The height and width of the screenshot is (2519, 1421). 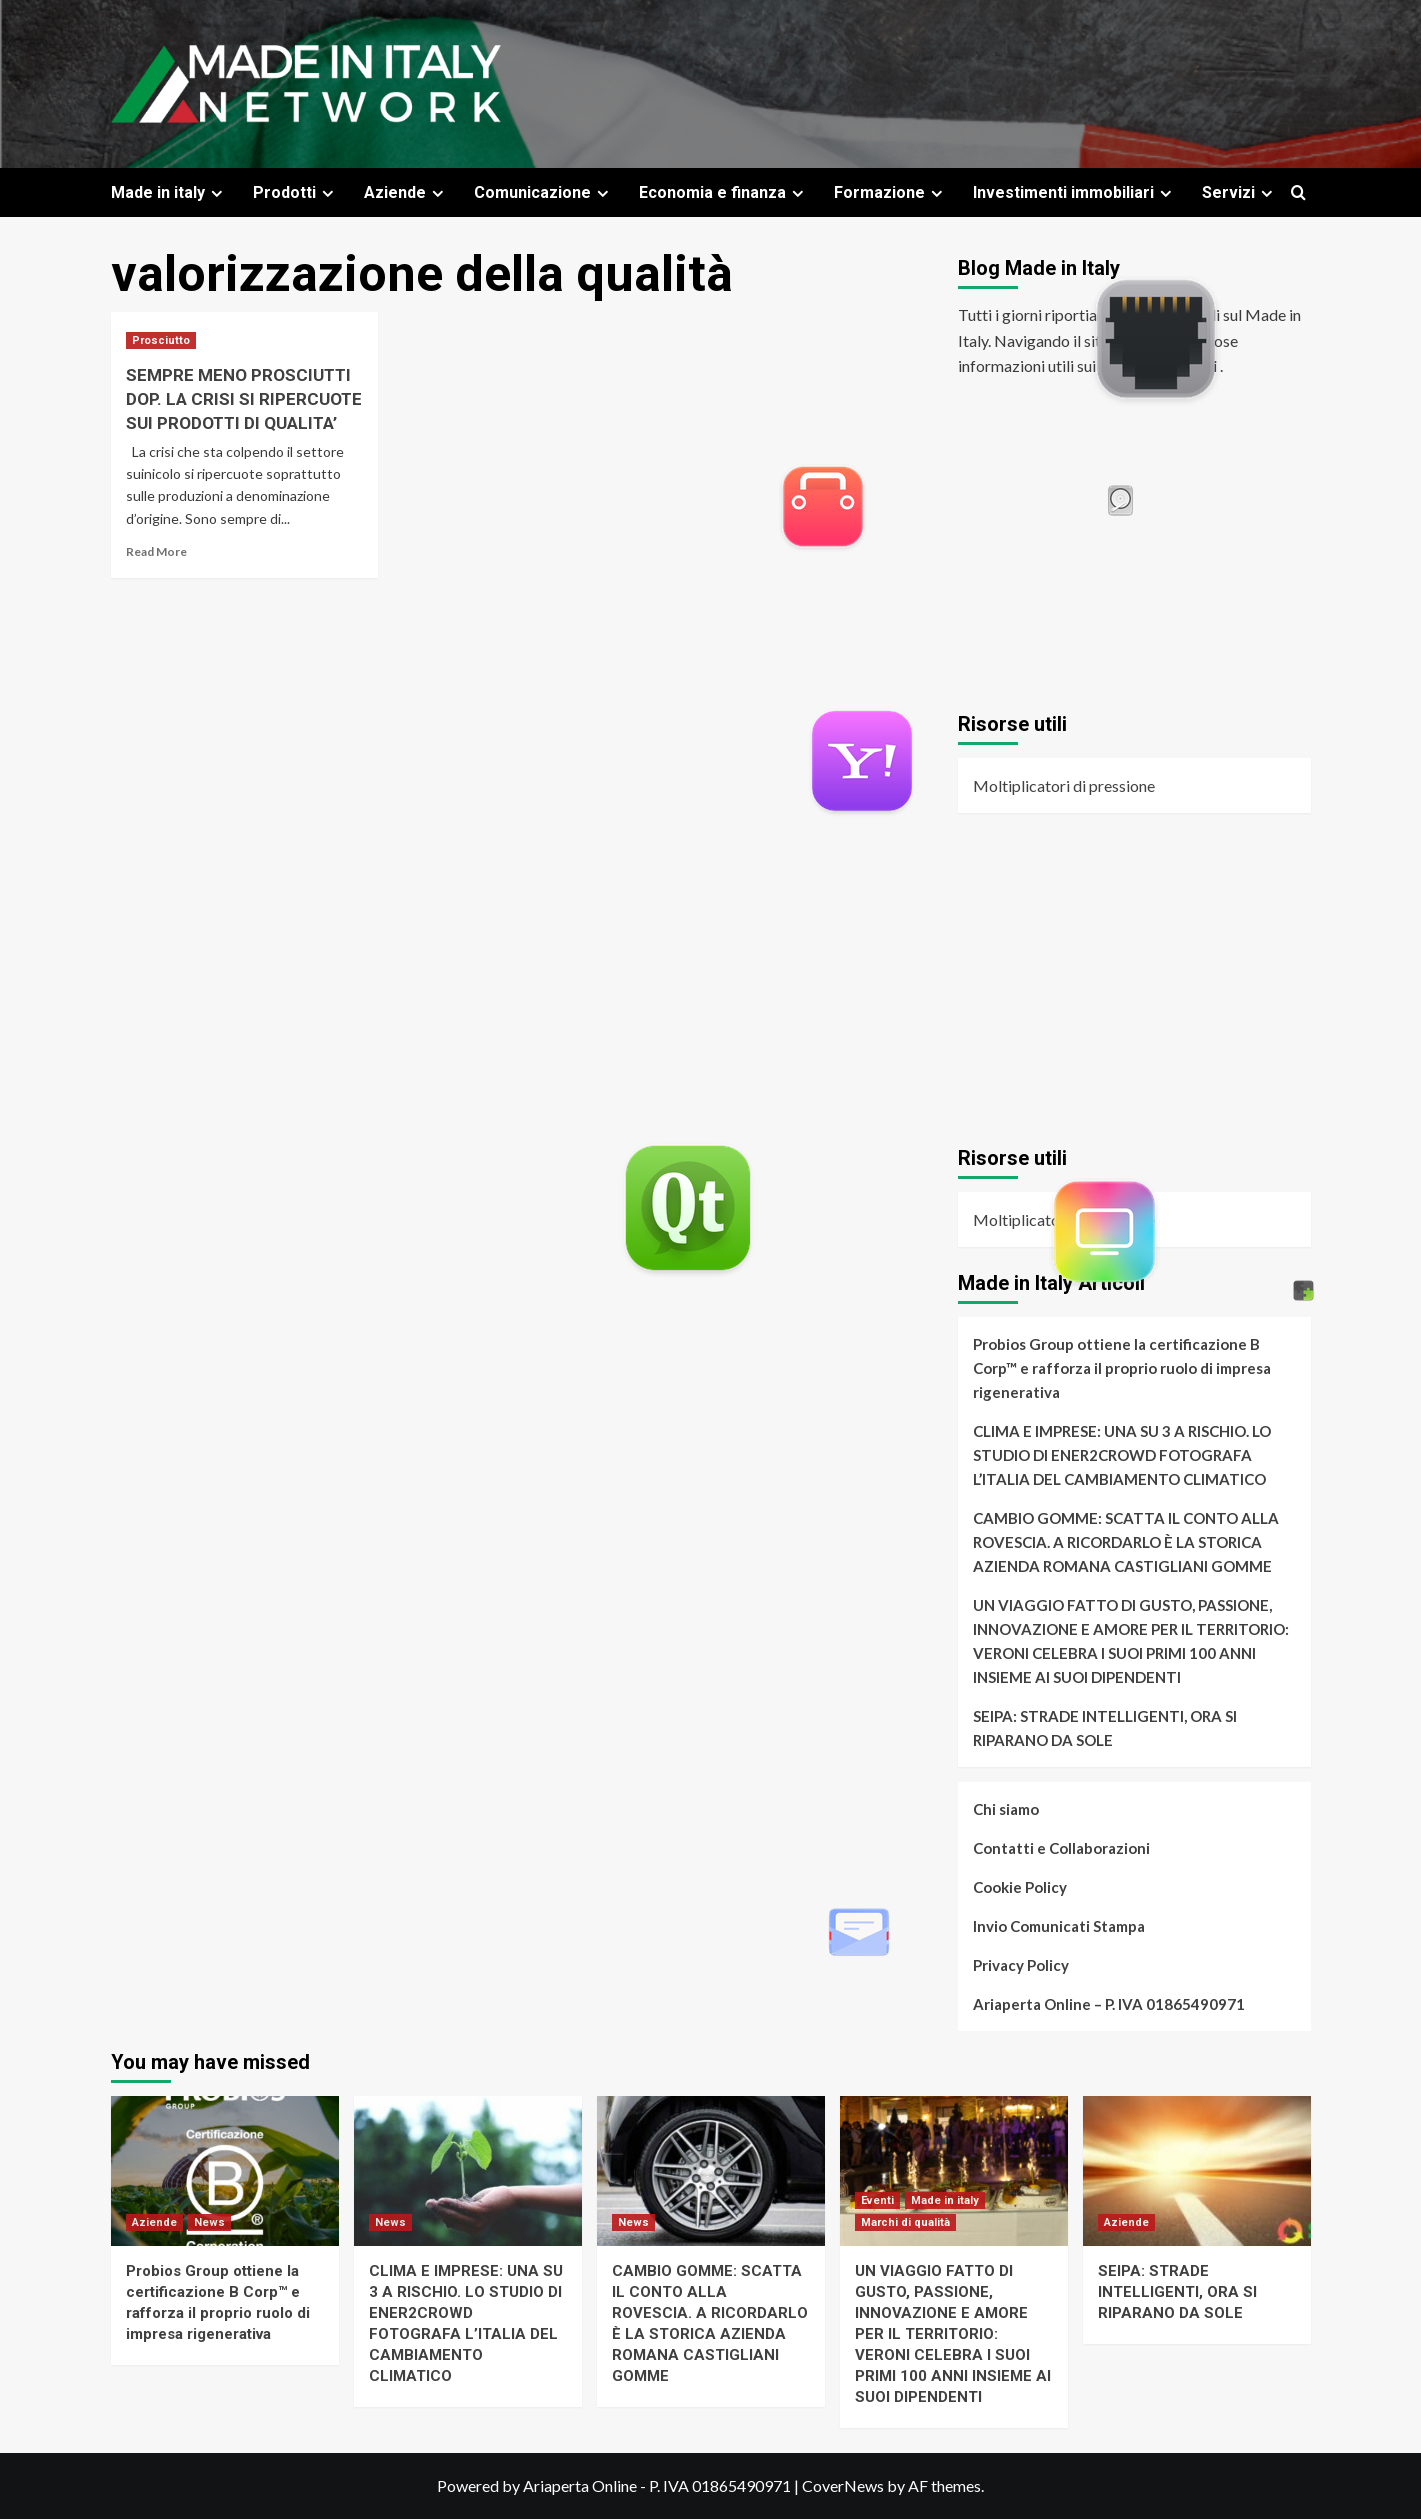 What do you see at coordinates (859, 1932) in the screenshot?
I see `open the mail app` at bounding box center [859, 1932].